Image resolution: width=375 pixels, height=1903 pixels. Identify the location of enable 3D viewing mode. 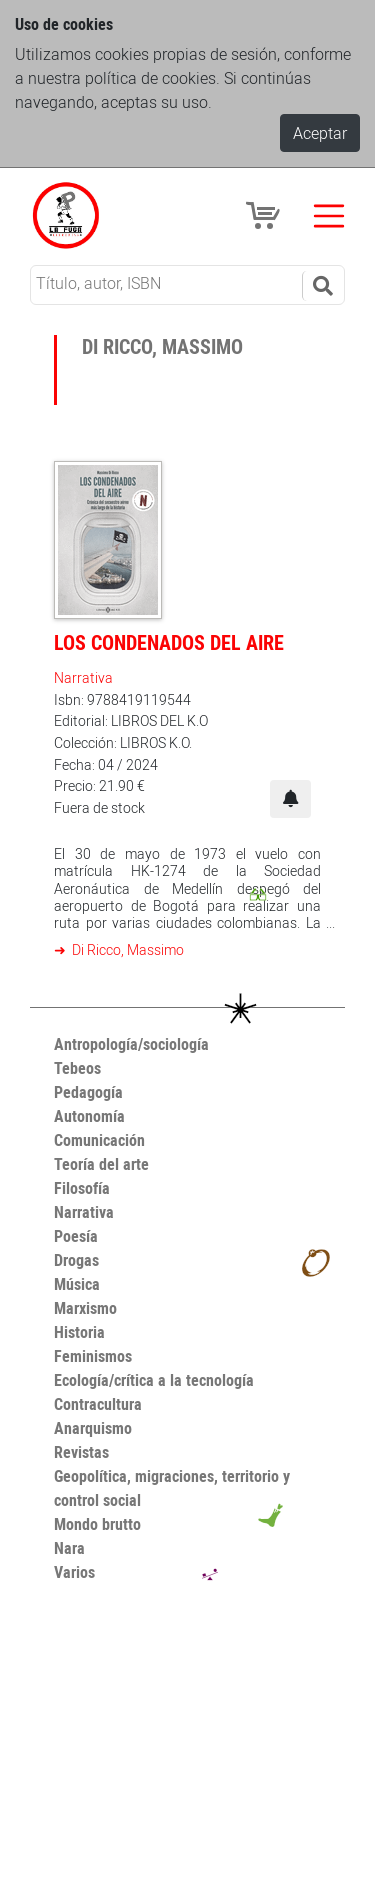
(258, 894).